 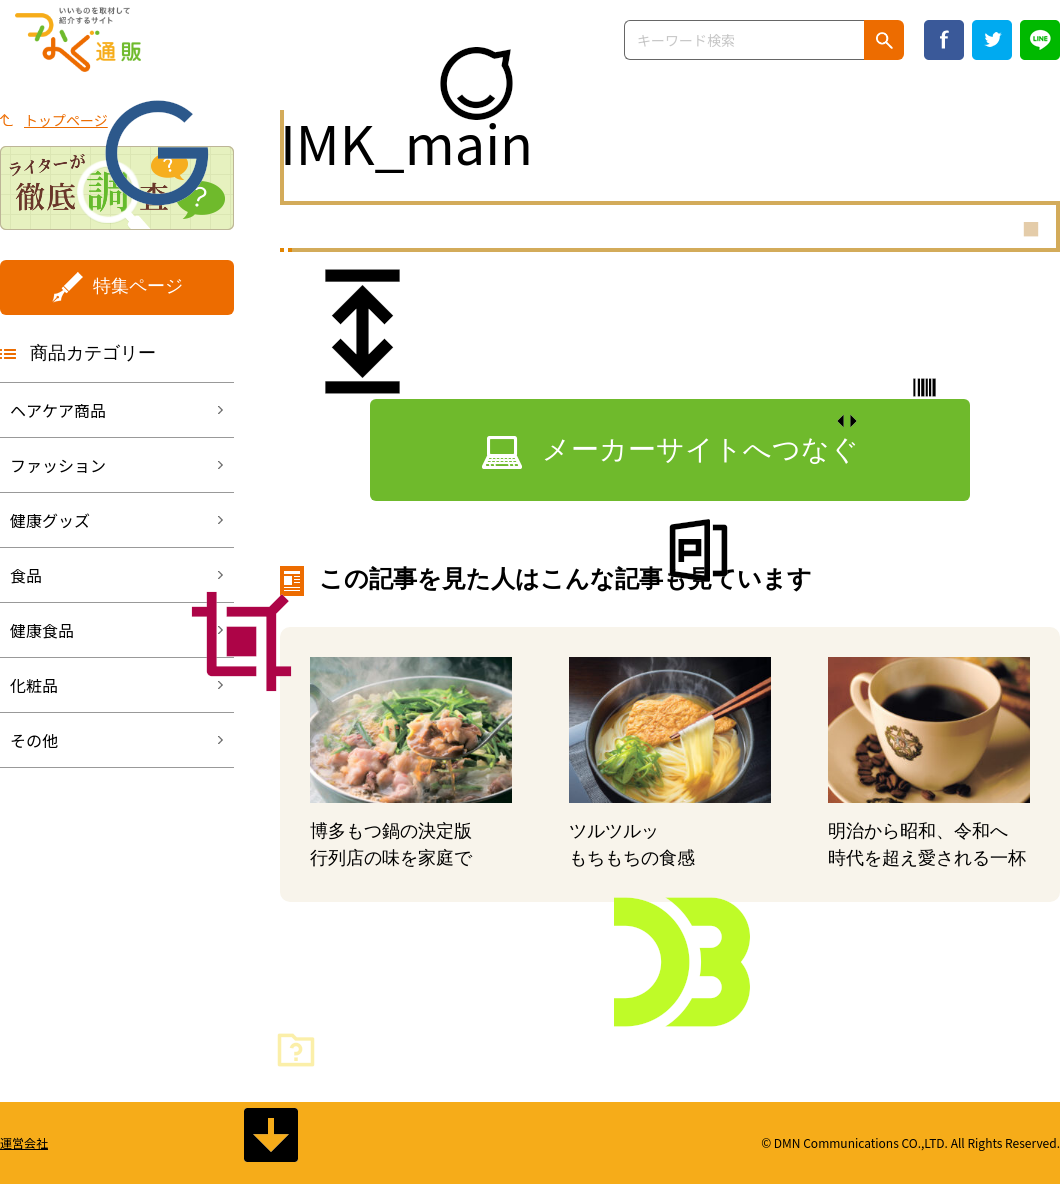 What do you see at coordinates (296, 1050) in the screenshot?
I see `folder with unknown or unrecognized contents` at bounding box center [296, 1050].